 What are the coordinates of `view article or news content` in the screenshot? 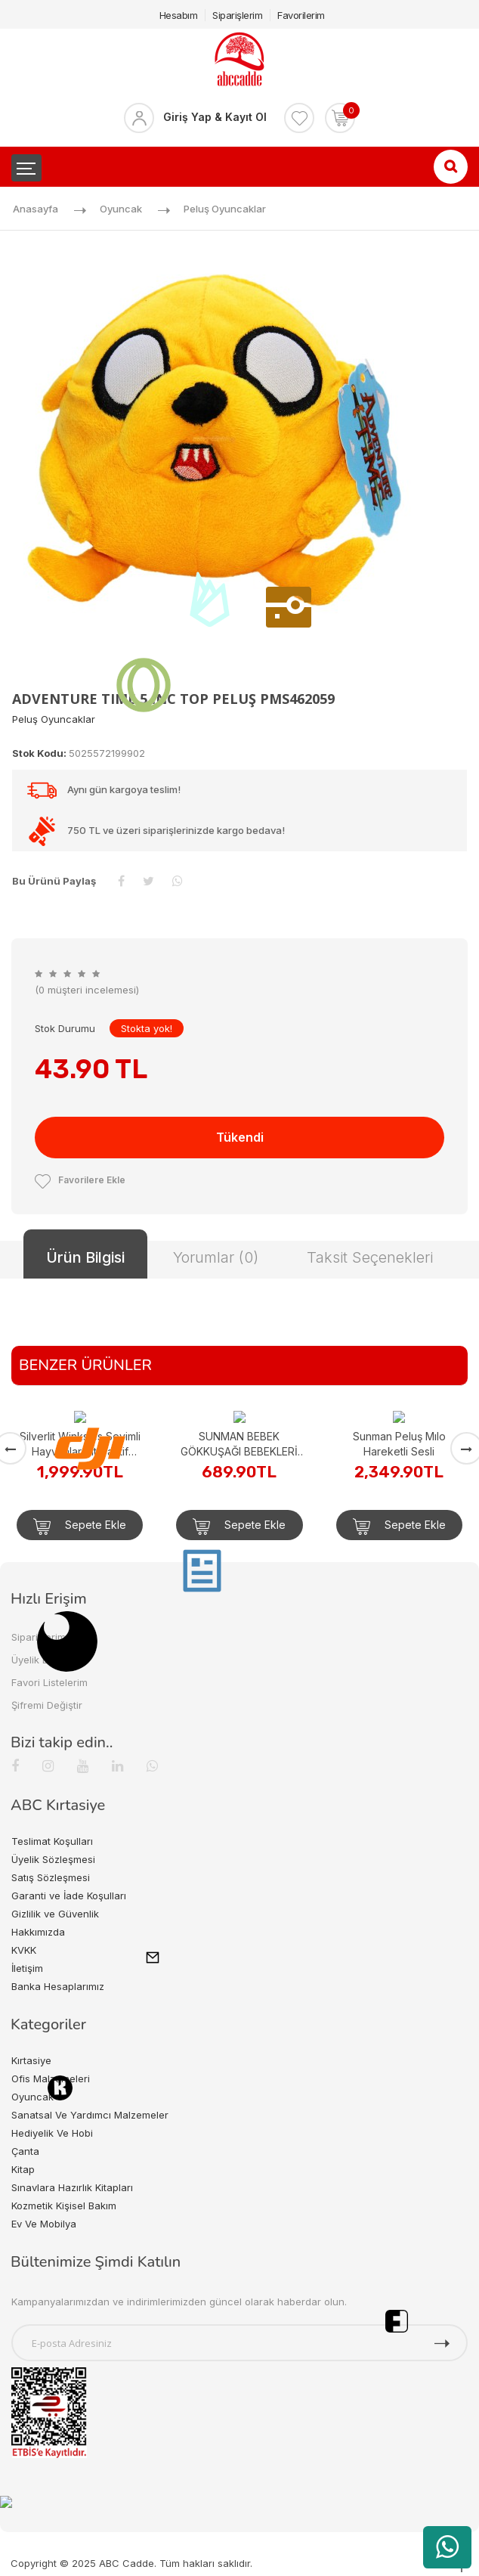 It's located at (202, 1570).